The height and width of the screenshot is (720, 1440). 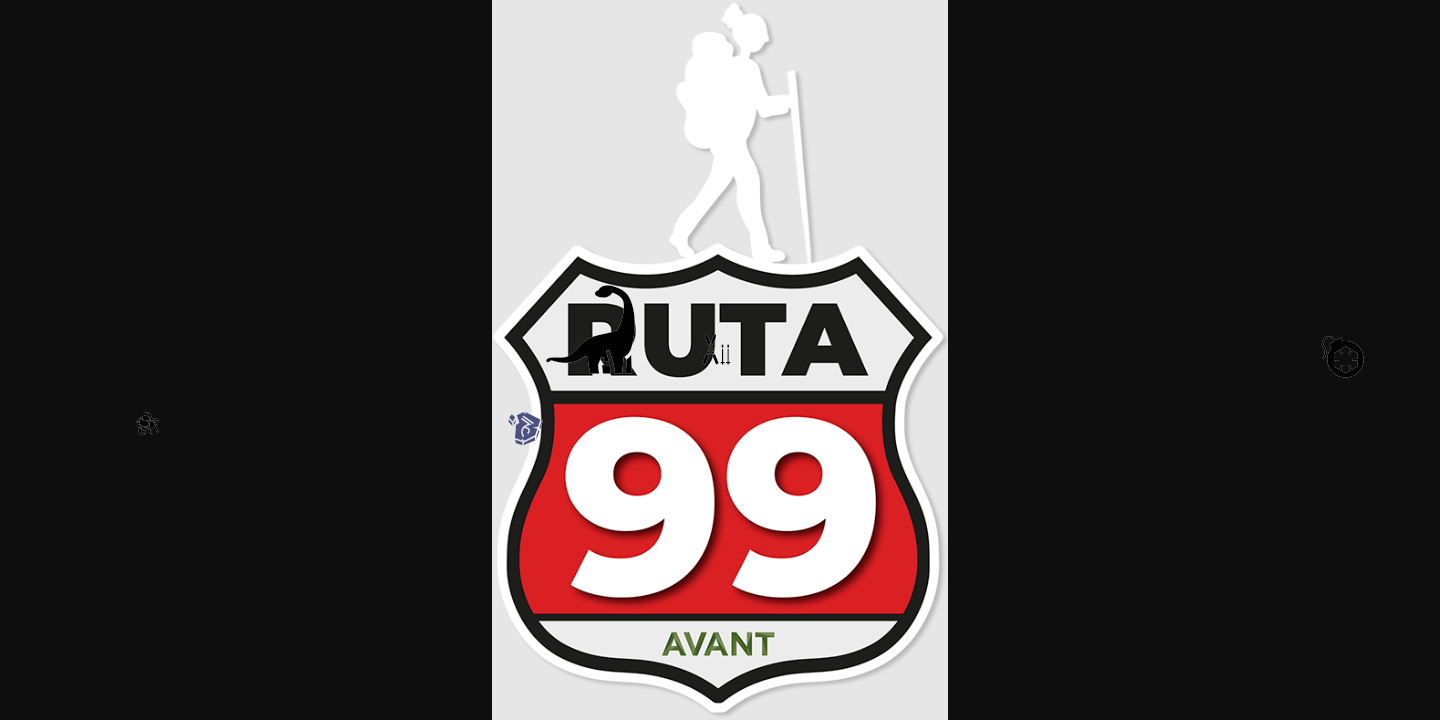 What do you see at coordinates (1343, 357) in the screenshot?
I see `activate ice bomb ability or weapon` at bounding box center [1343, 357].